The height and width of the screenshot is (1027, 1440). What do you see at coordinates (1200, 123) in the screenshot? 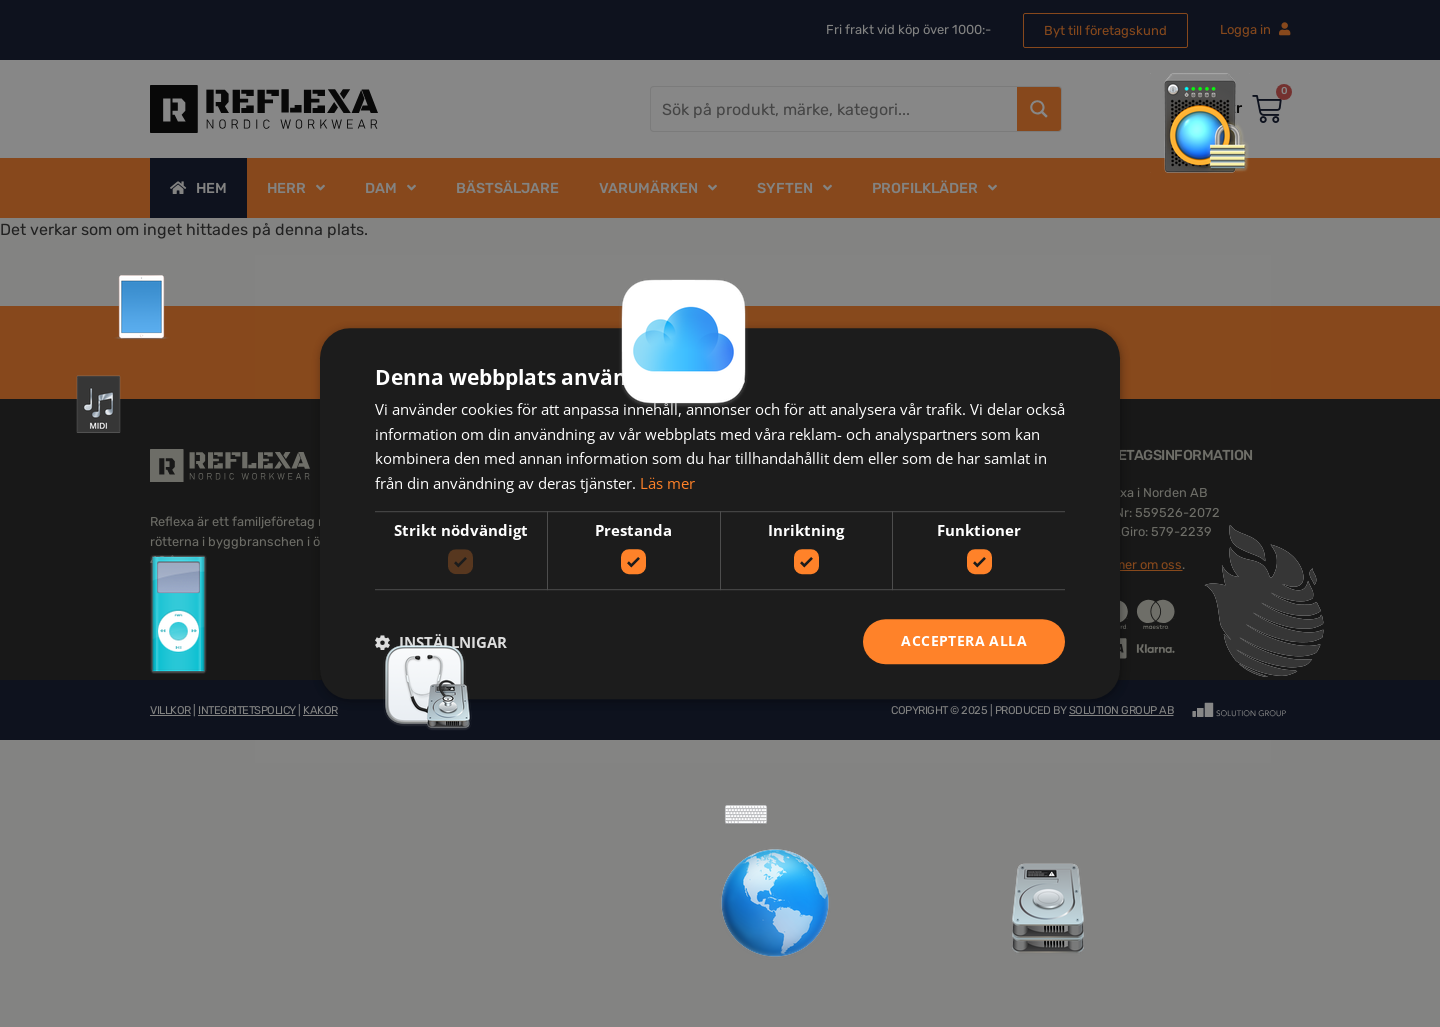
I see `indicates a locked non-RAID drive or volume` at bounding box center [1200, 123].